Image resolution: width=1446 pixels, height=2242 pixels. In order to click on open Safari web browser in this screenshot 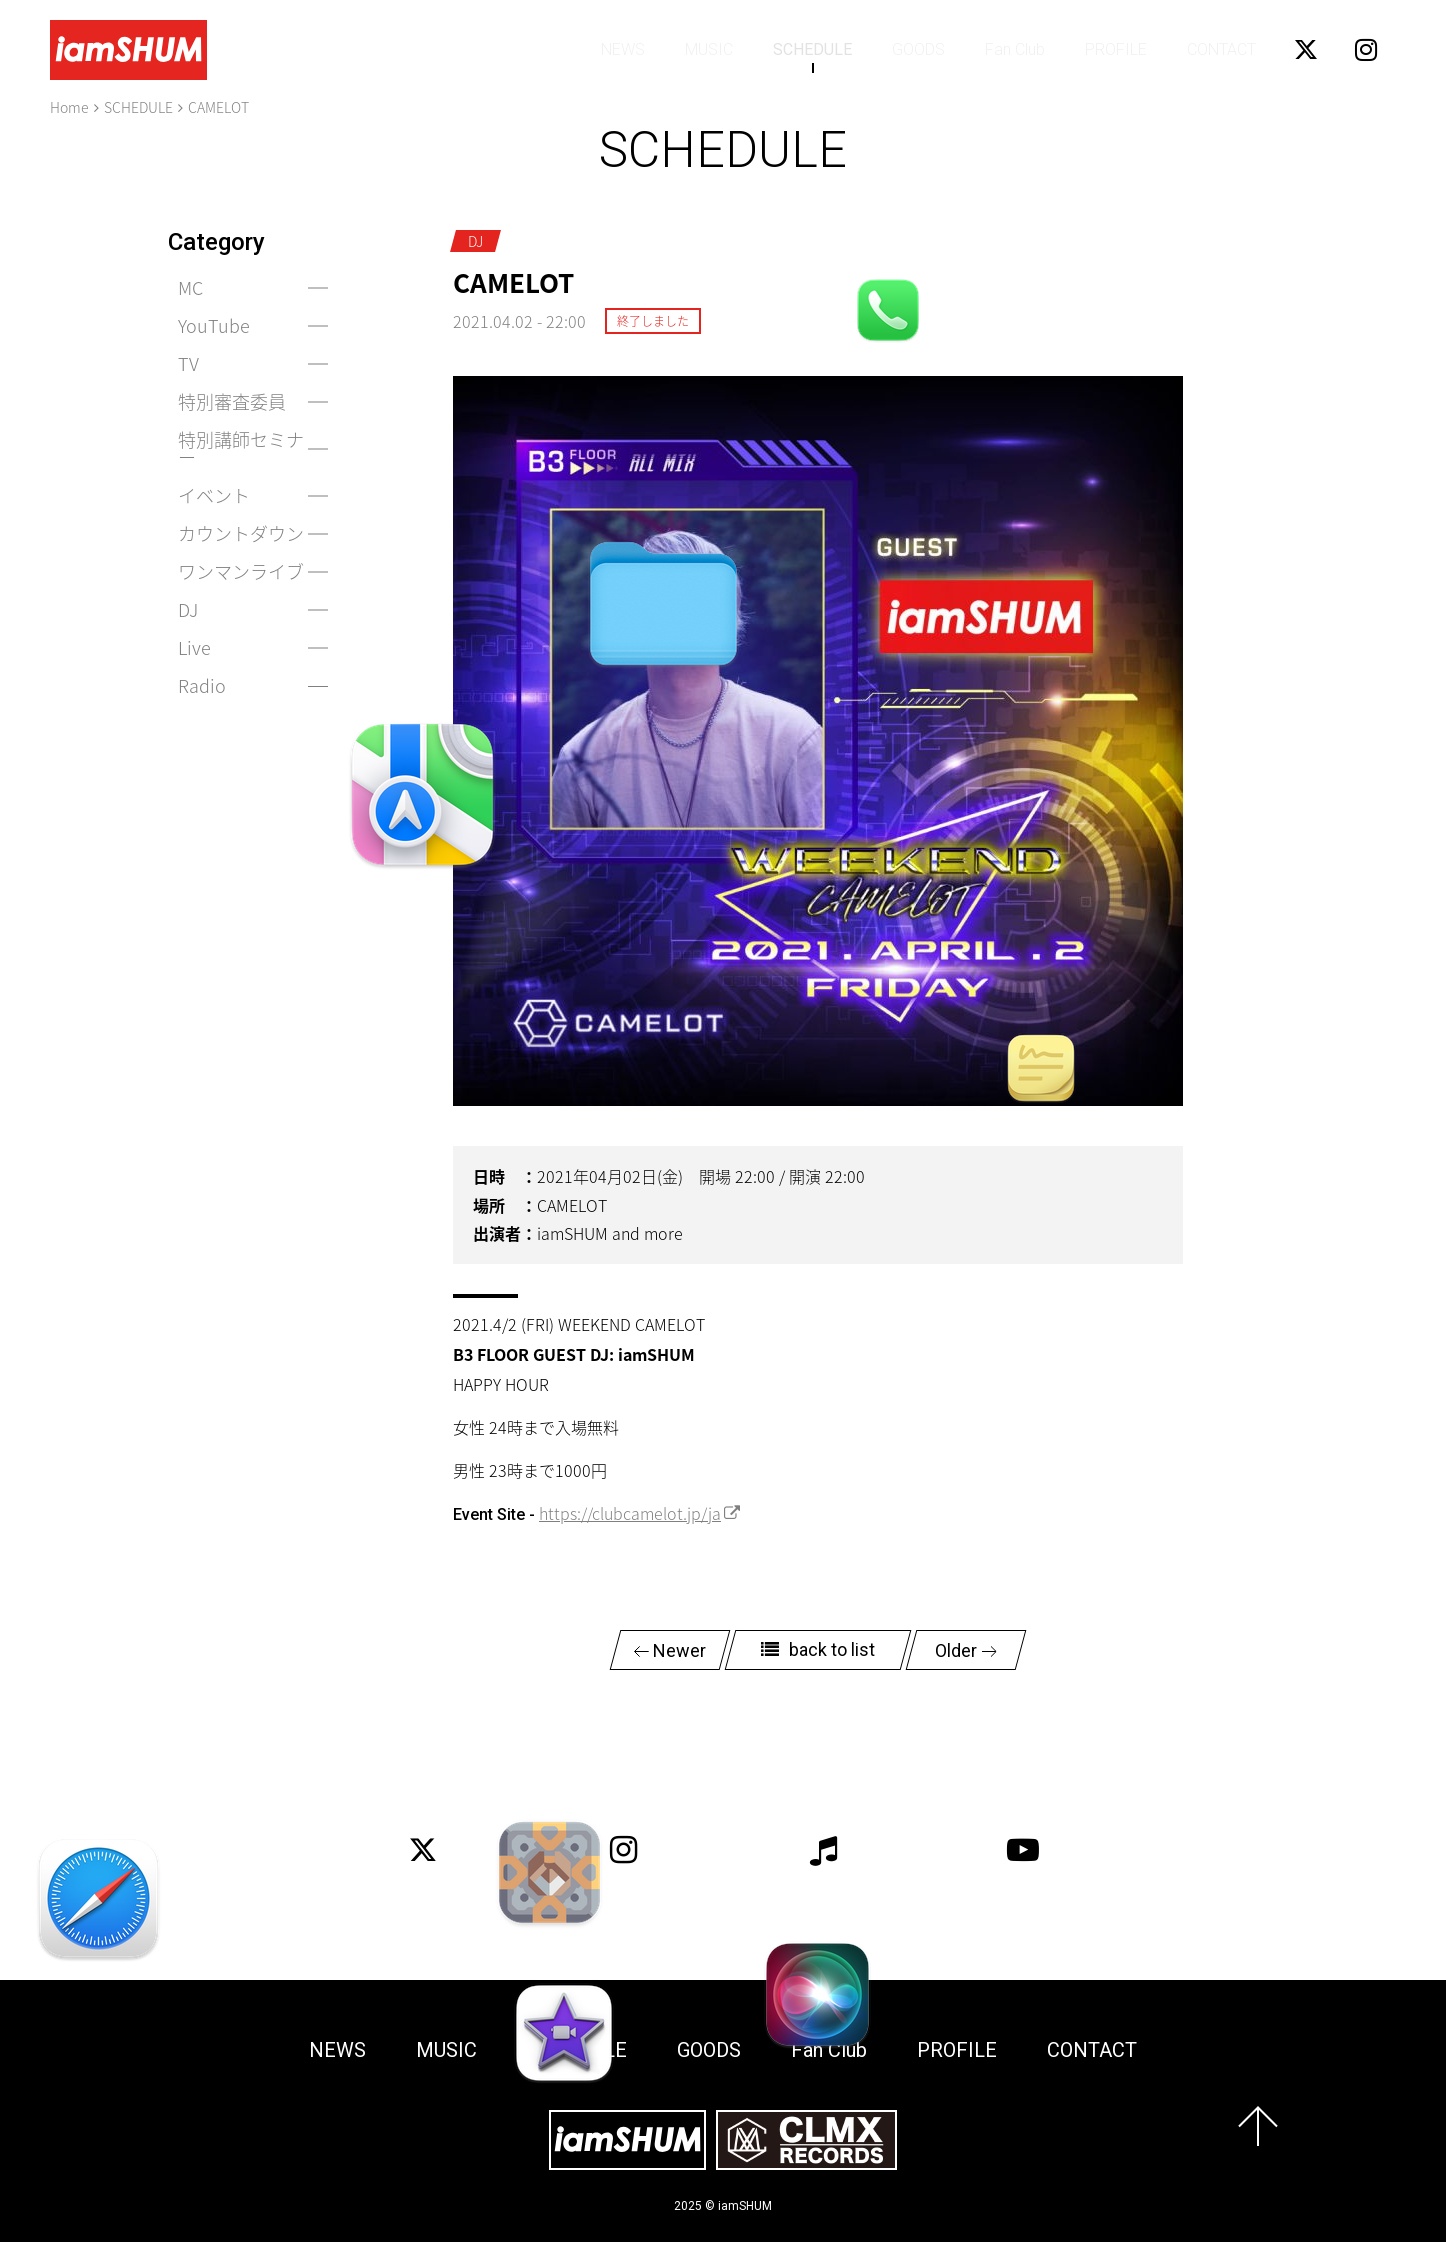, I will do `click(98, 1898)`.